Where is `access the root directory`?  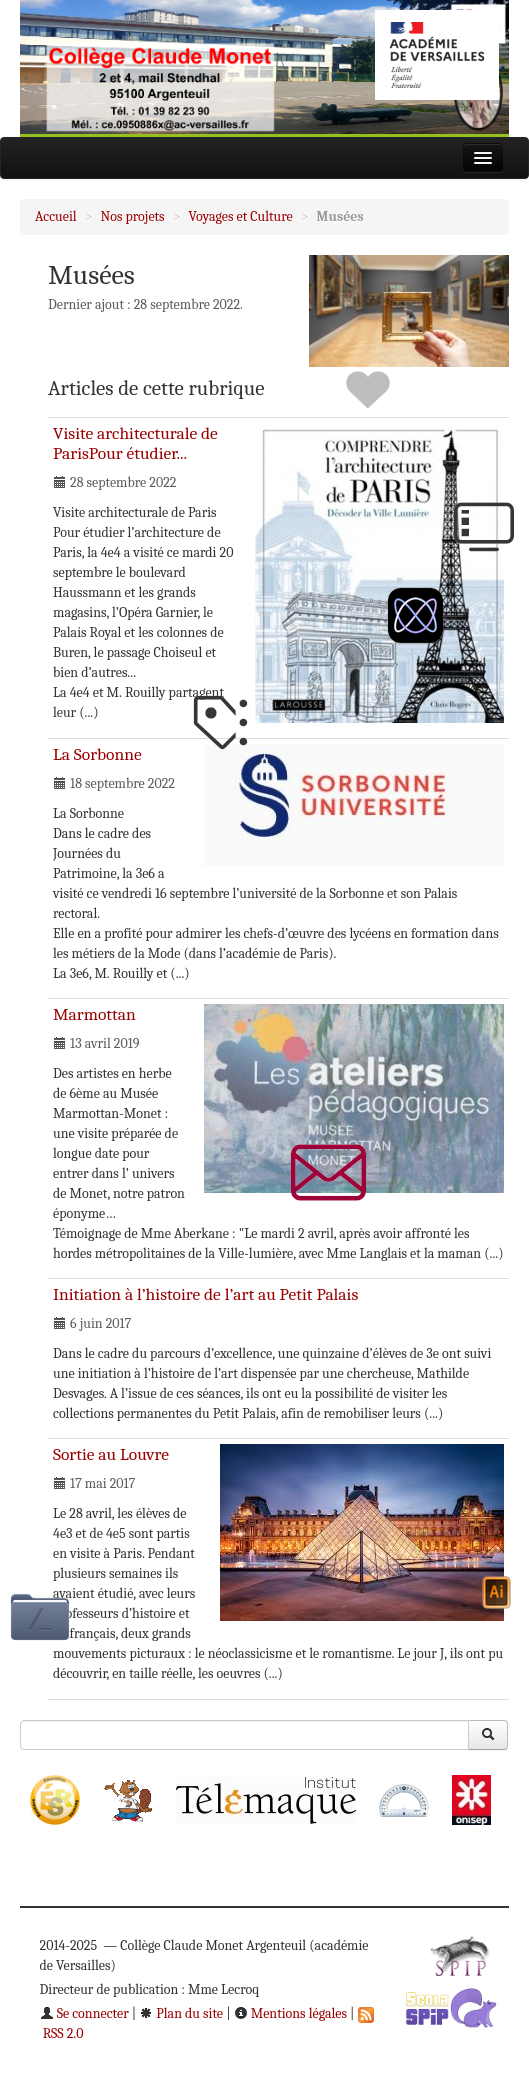
access the root directory is located at coordinates (40, 1617).